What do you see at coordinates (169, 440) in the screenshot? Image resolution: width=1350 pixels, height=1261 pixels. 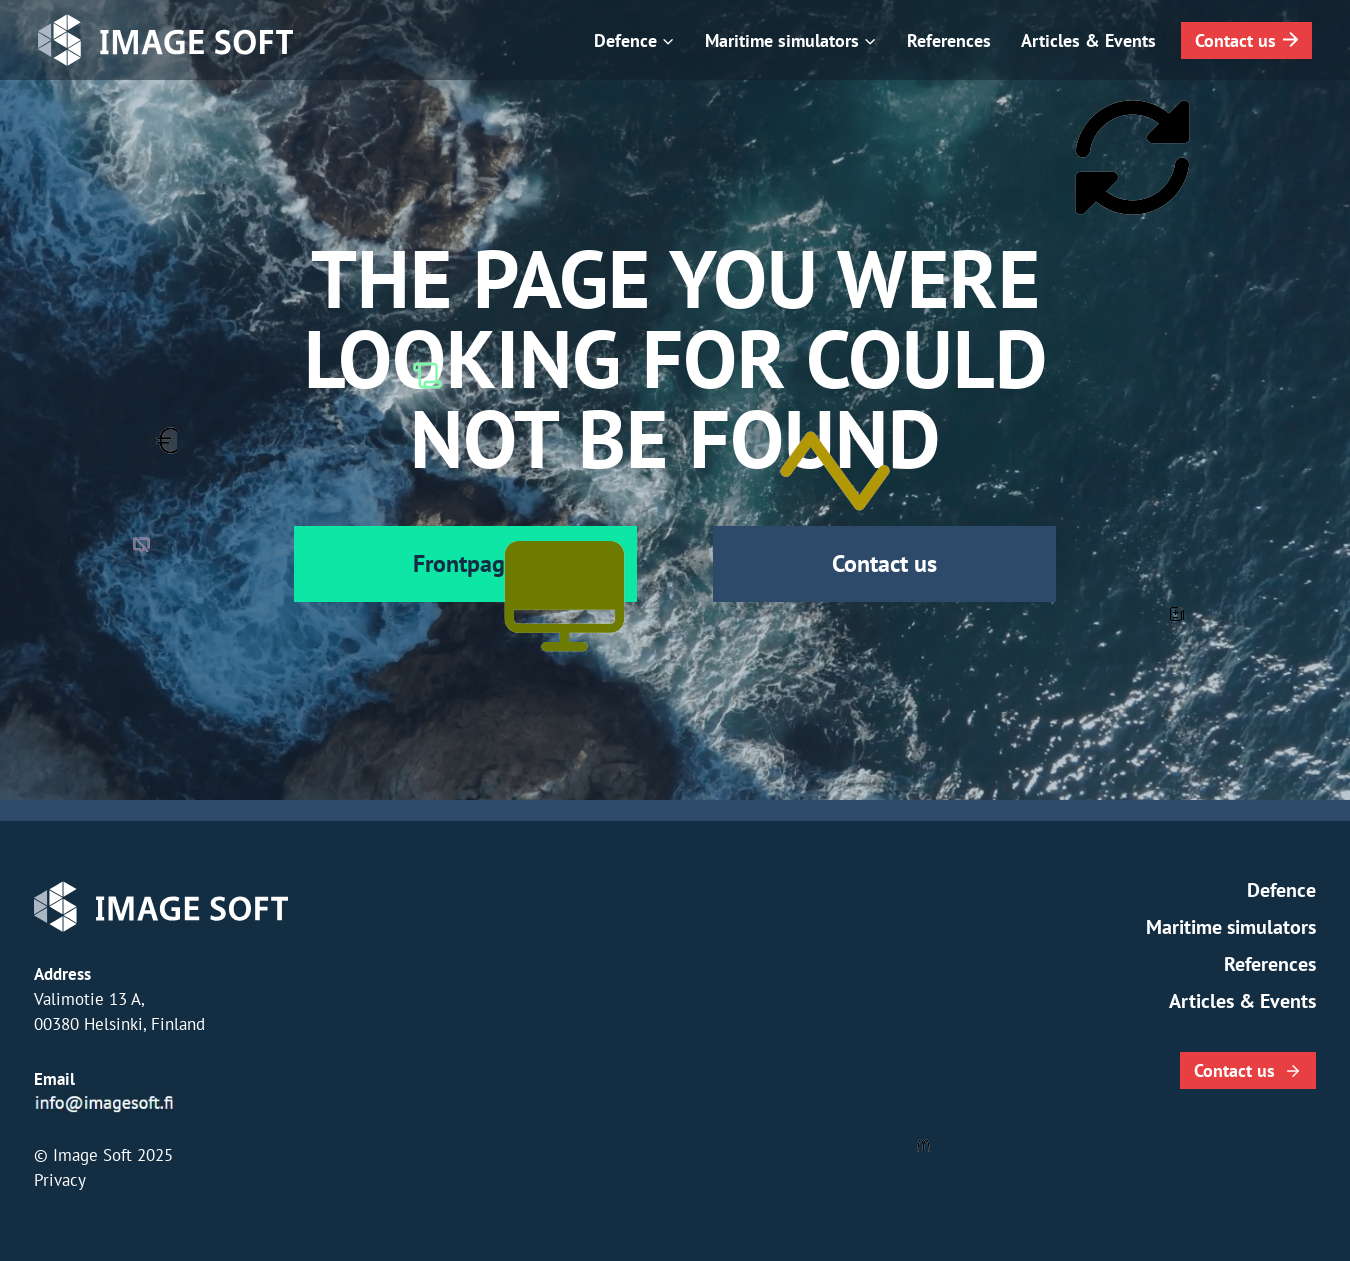 I see `view euro currency or pricing` at bounding box center [169, 440].